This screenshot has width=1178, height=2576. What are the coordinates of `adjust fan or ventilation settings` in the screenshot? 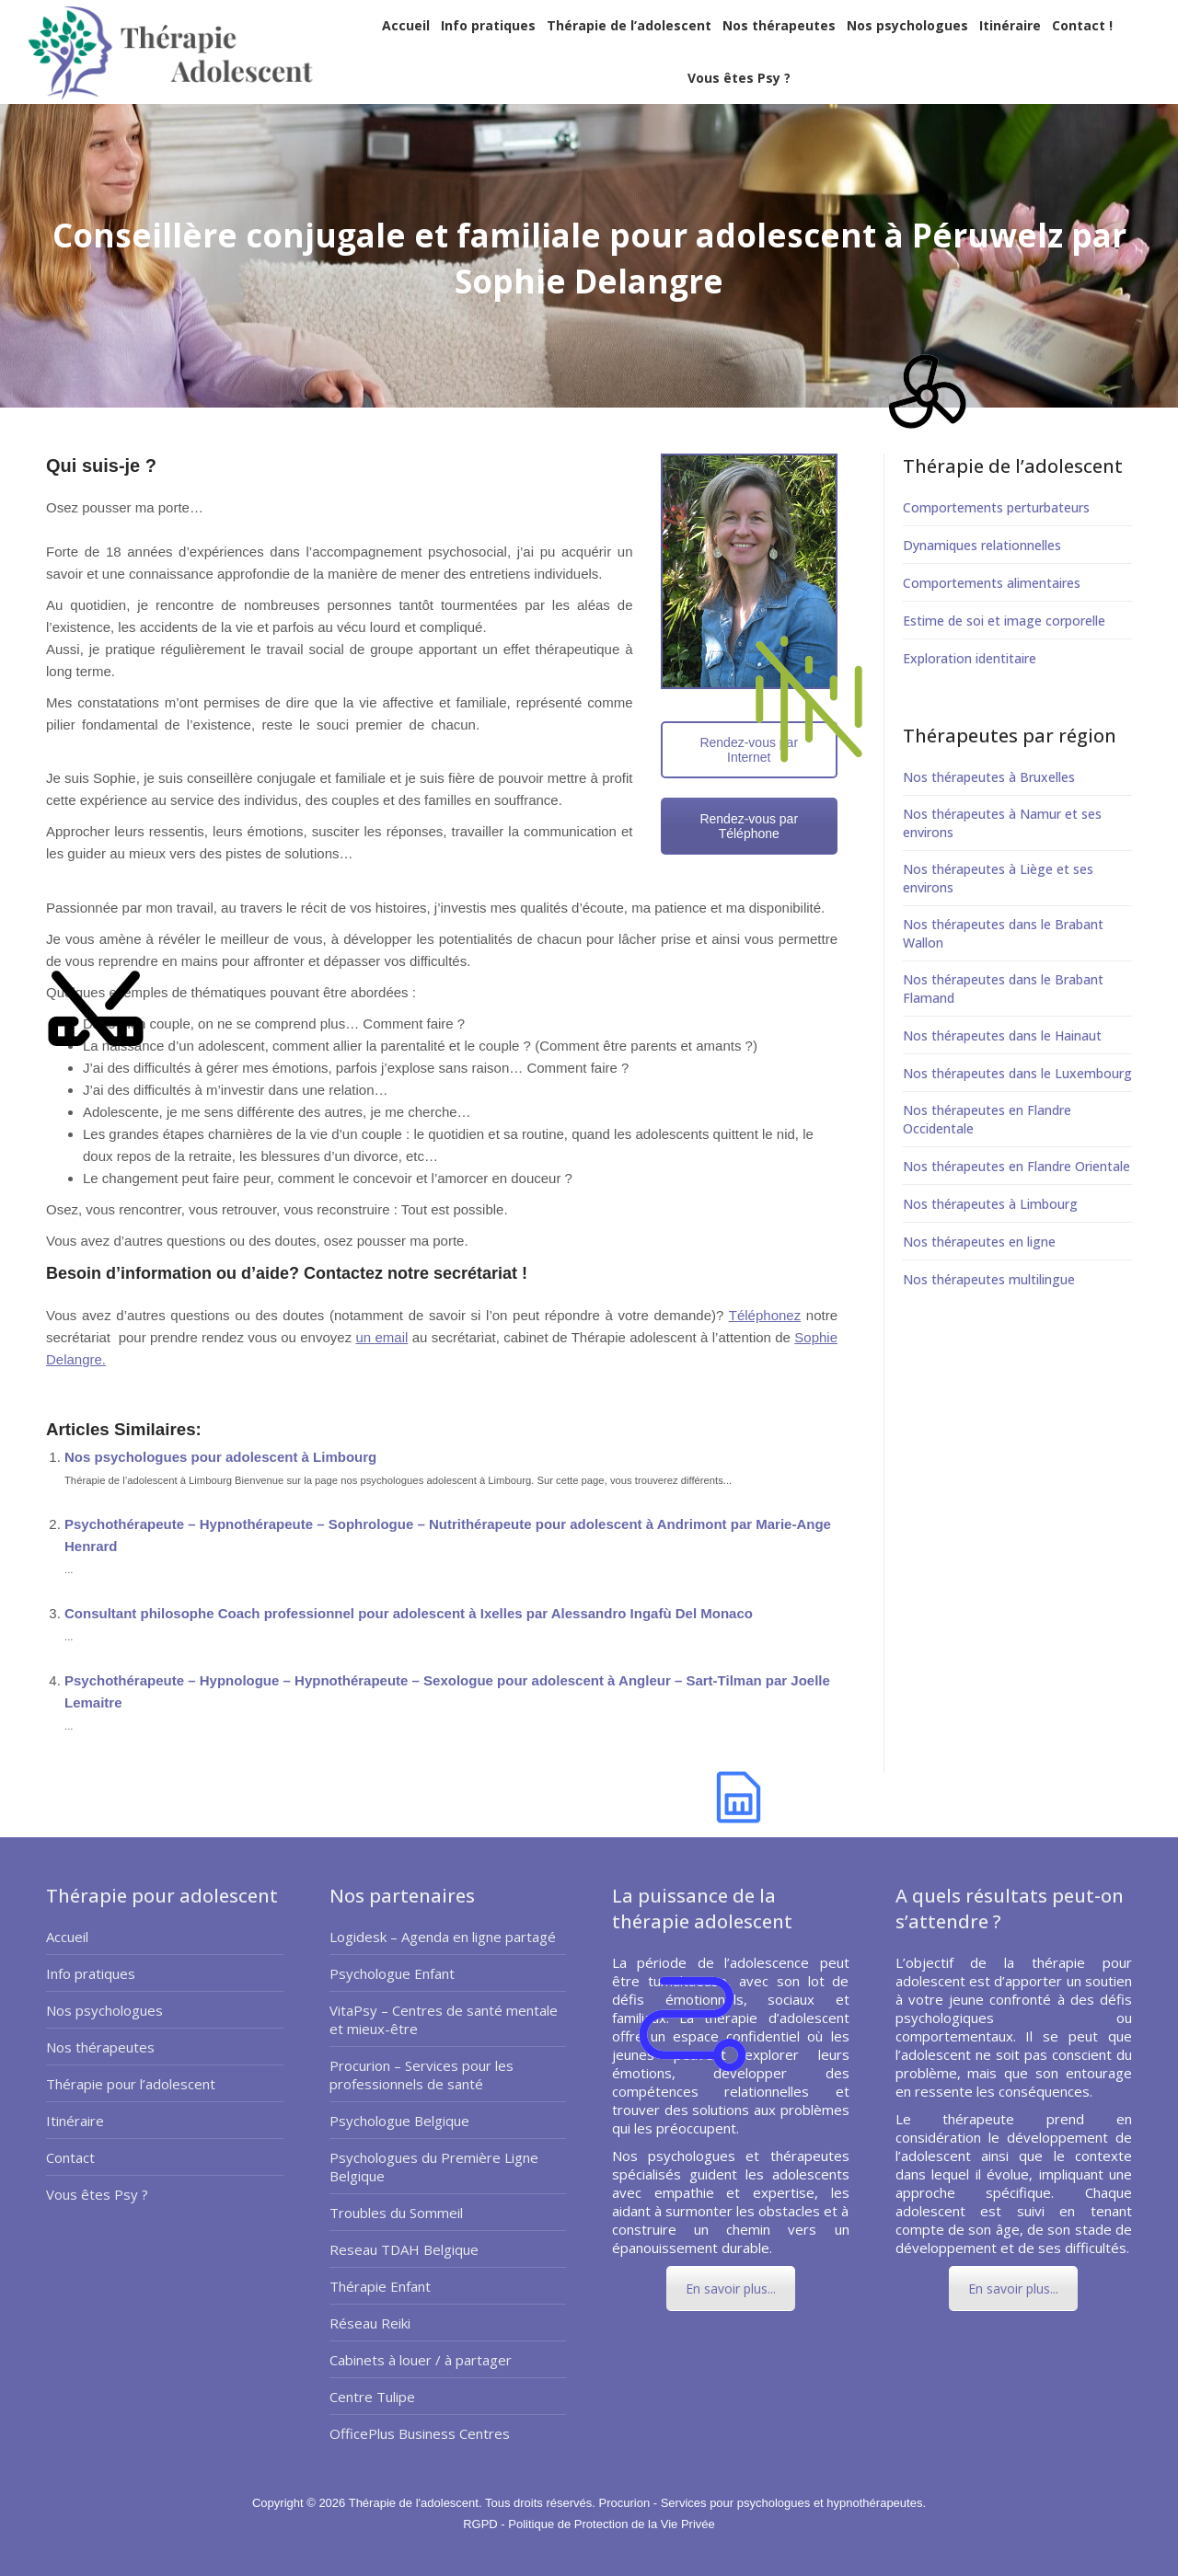 It's located at (927, 396).